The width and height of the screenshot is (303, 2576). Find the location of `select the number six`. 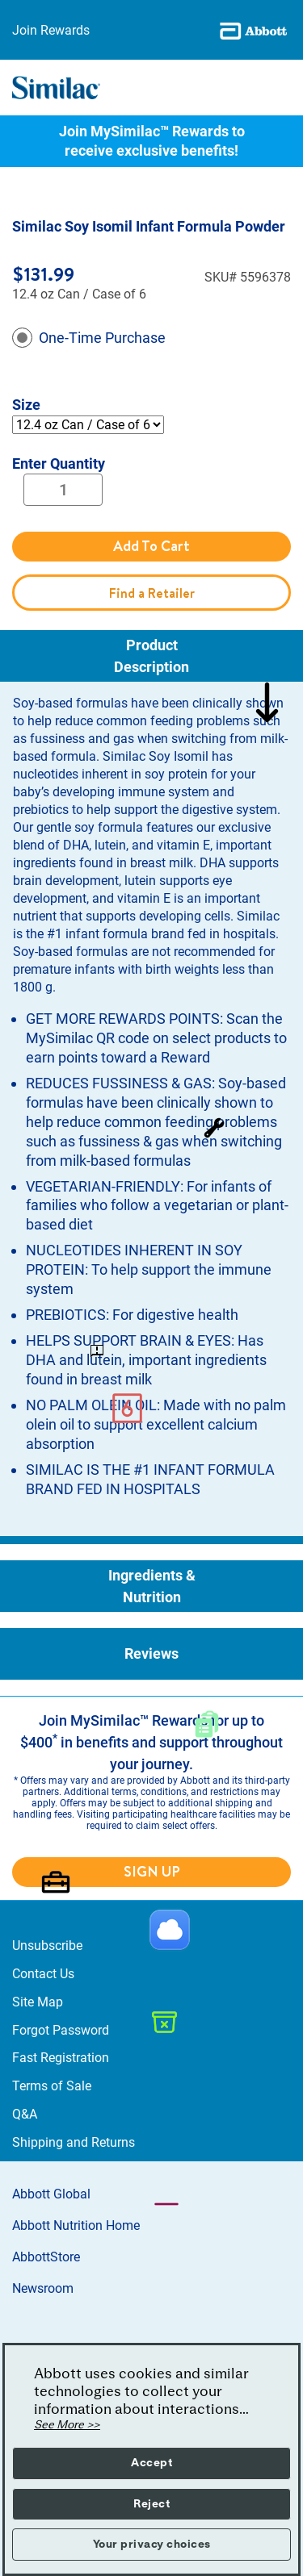

select the number six is located at coordinates (127, 1408).